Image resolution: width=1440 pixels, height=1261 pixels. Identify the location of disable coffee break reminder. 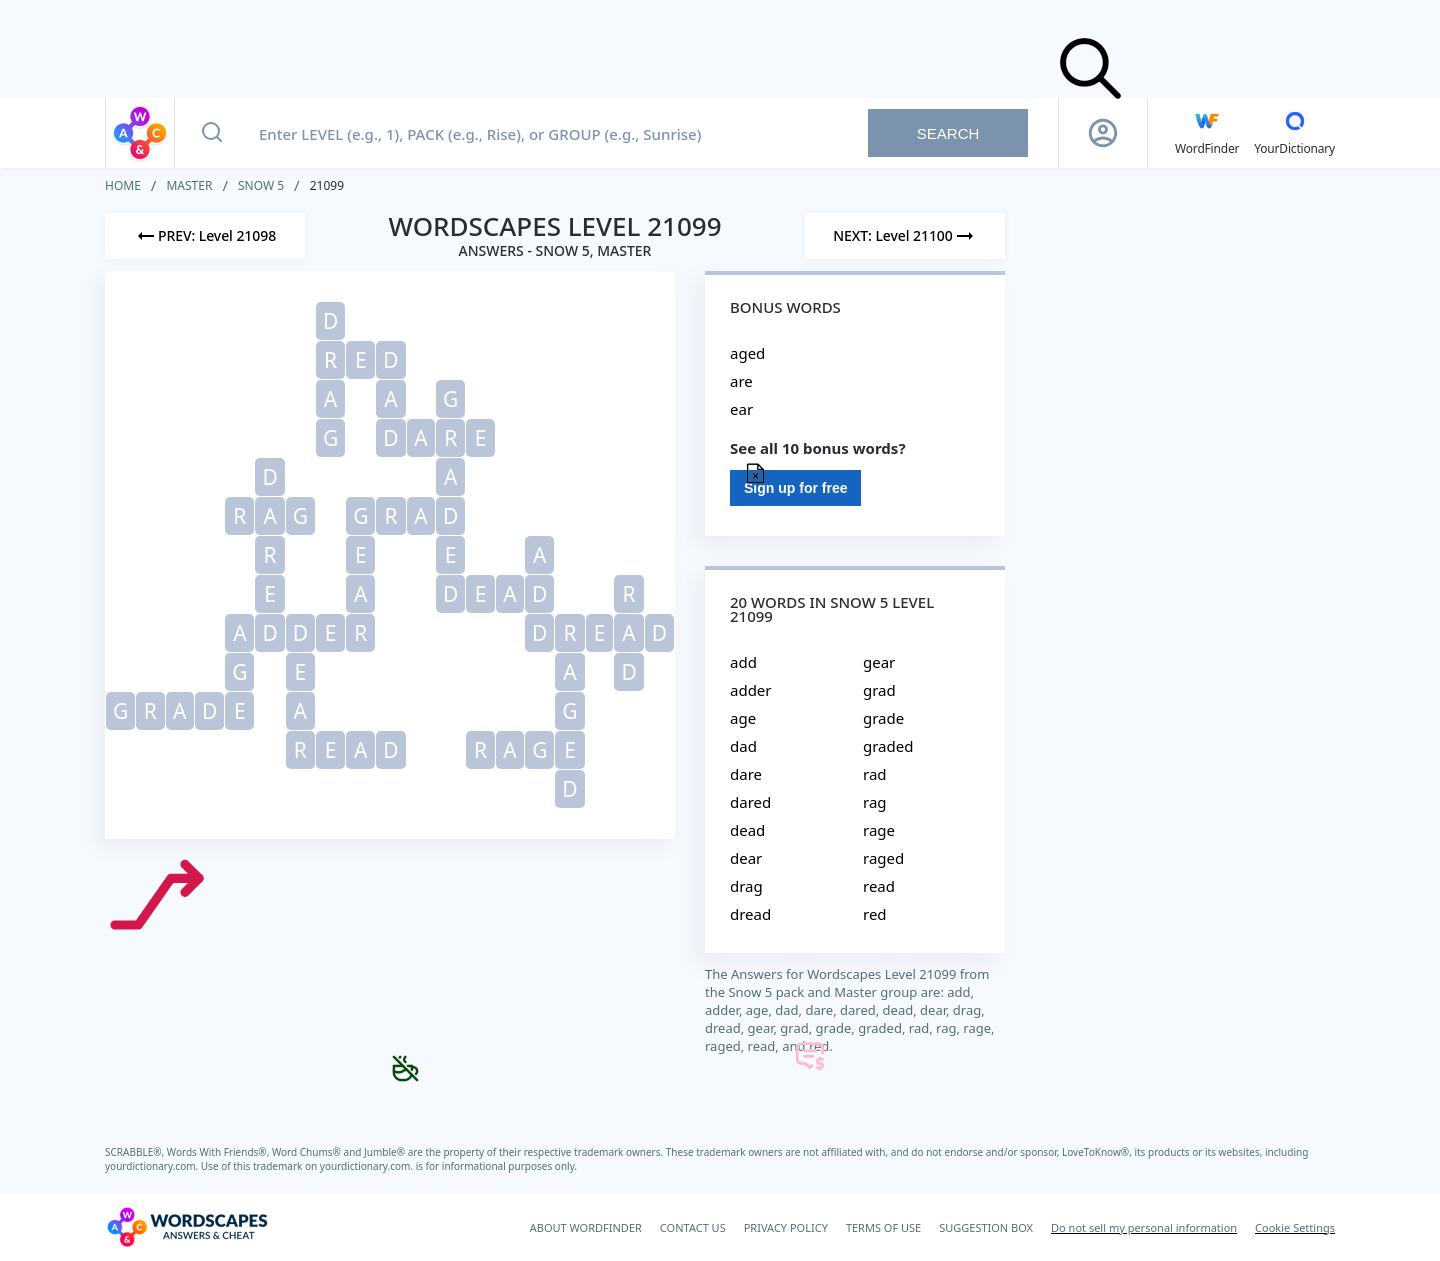
(405, 1068).